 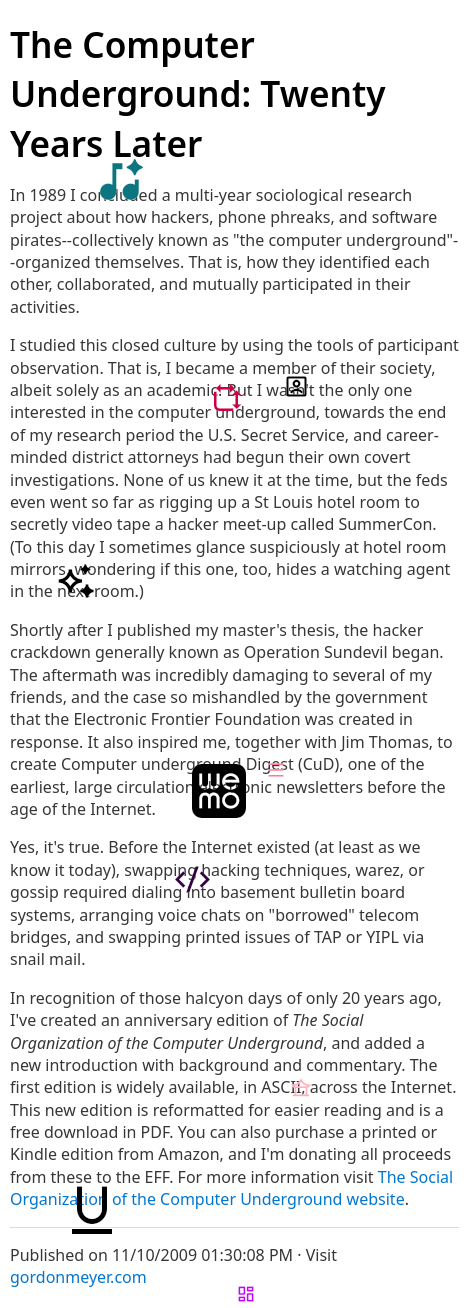 What do you see at coordinates (92, 1209) in the screenshot?
I see `apply underline formatting to selected text` at bounding box center [92, 1209].